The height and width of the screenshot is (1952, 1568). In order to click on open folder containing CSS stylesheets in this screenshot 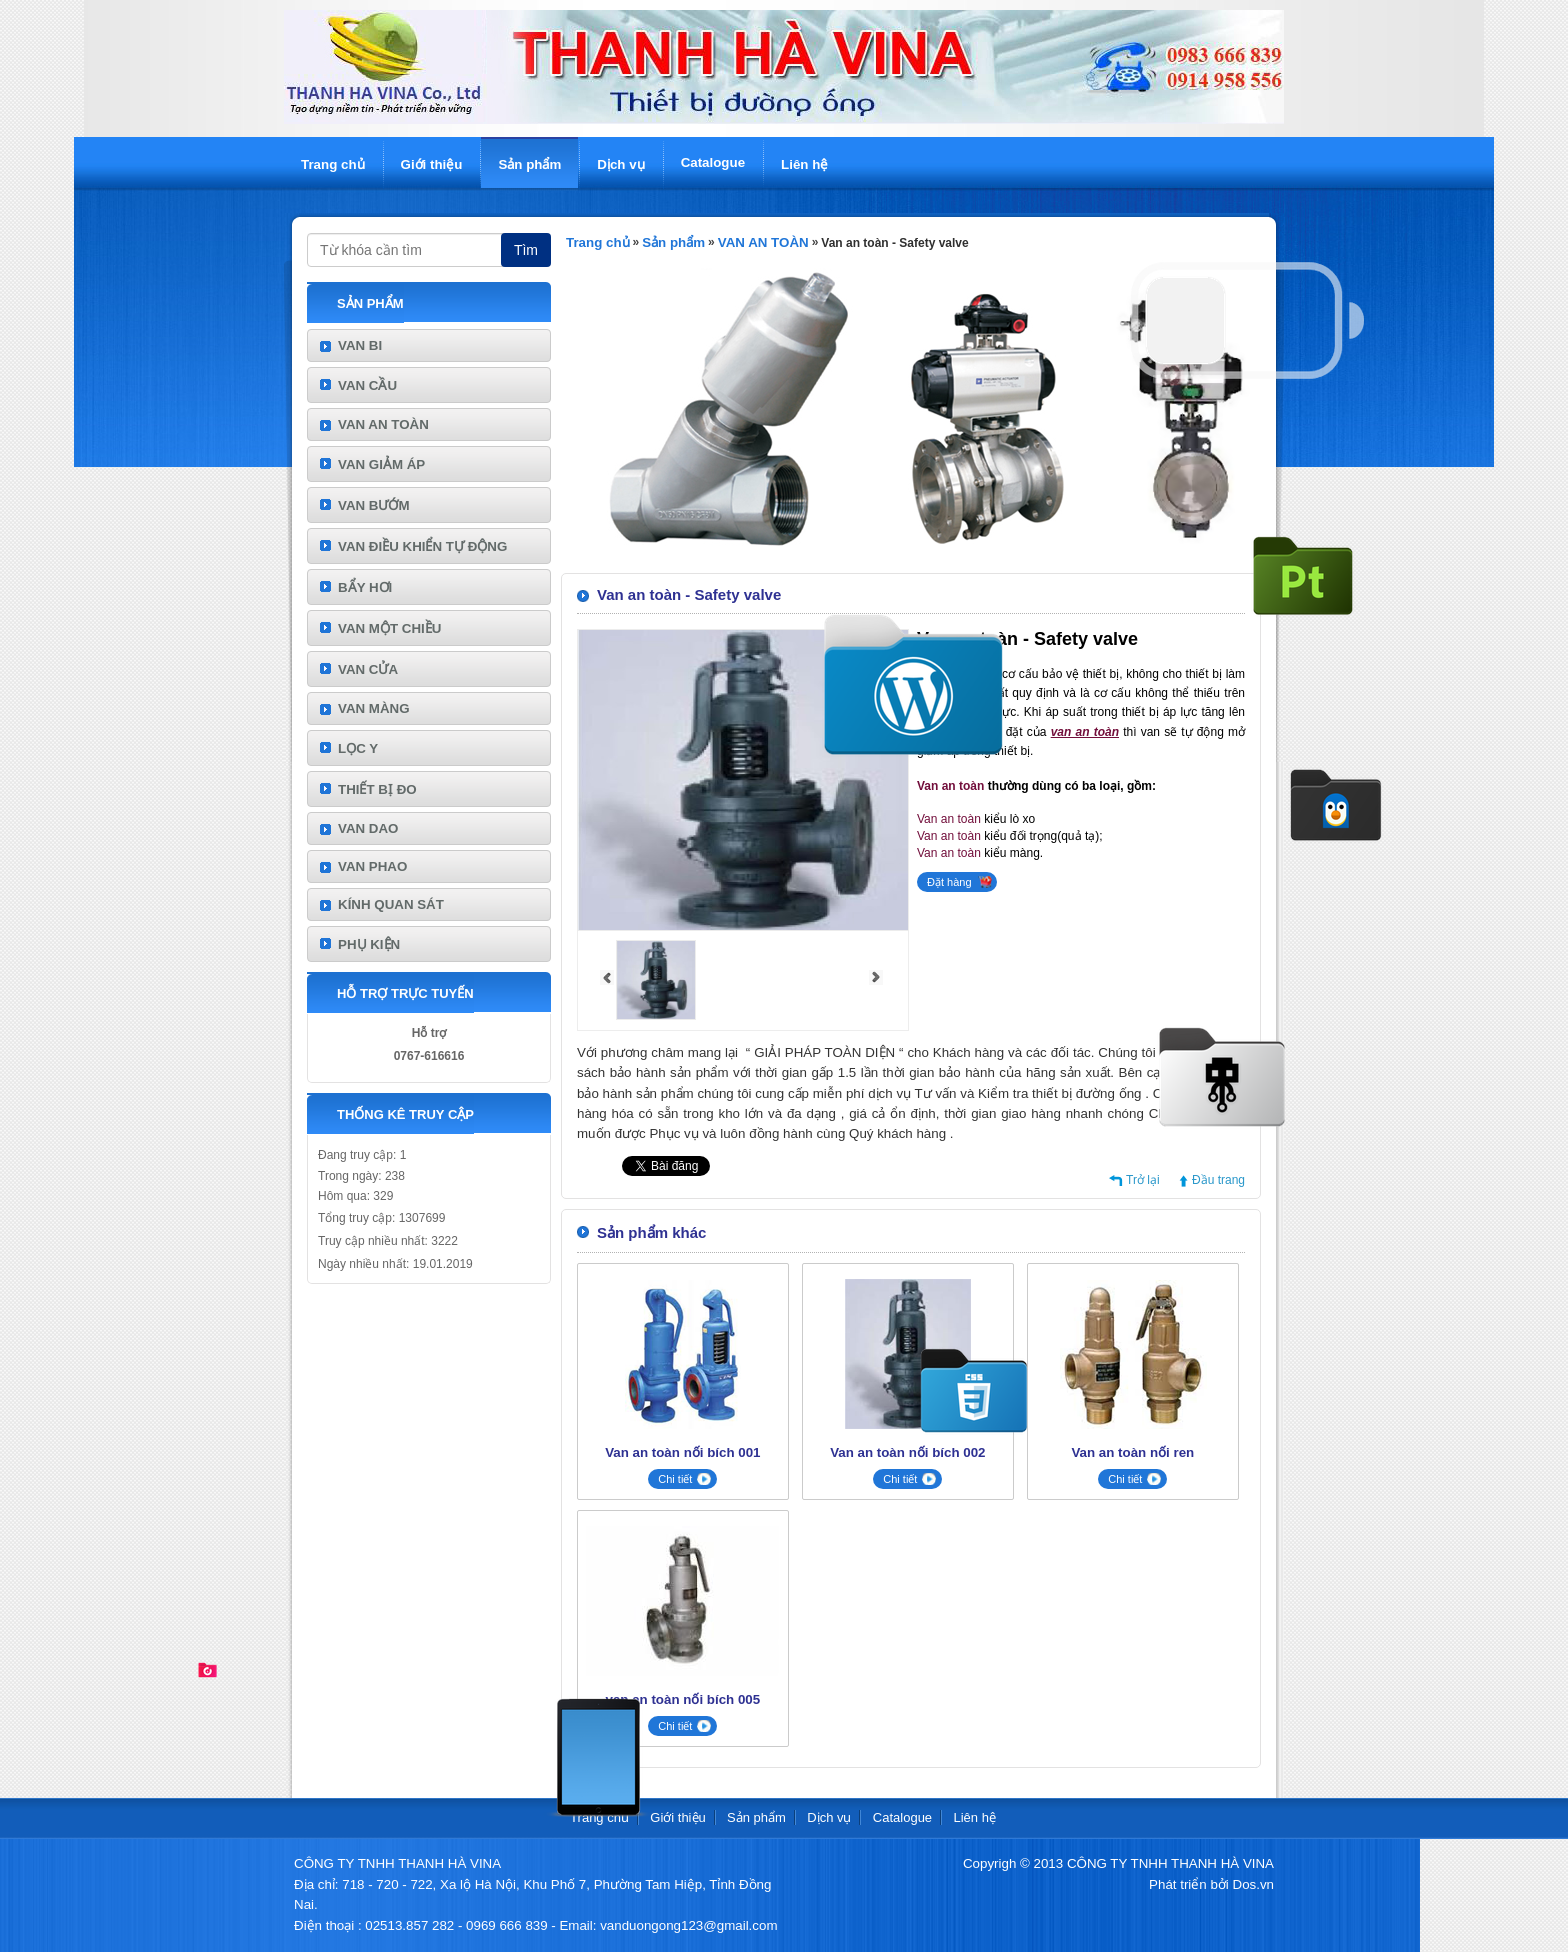, I will do `click(973, 1393)`.